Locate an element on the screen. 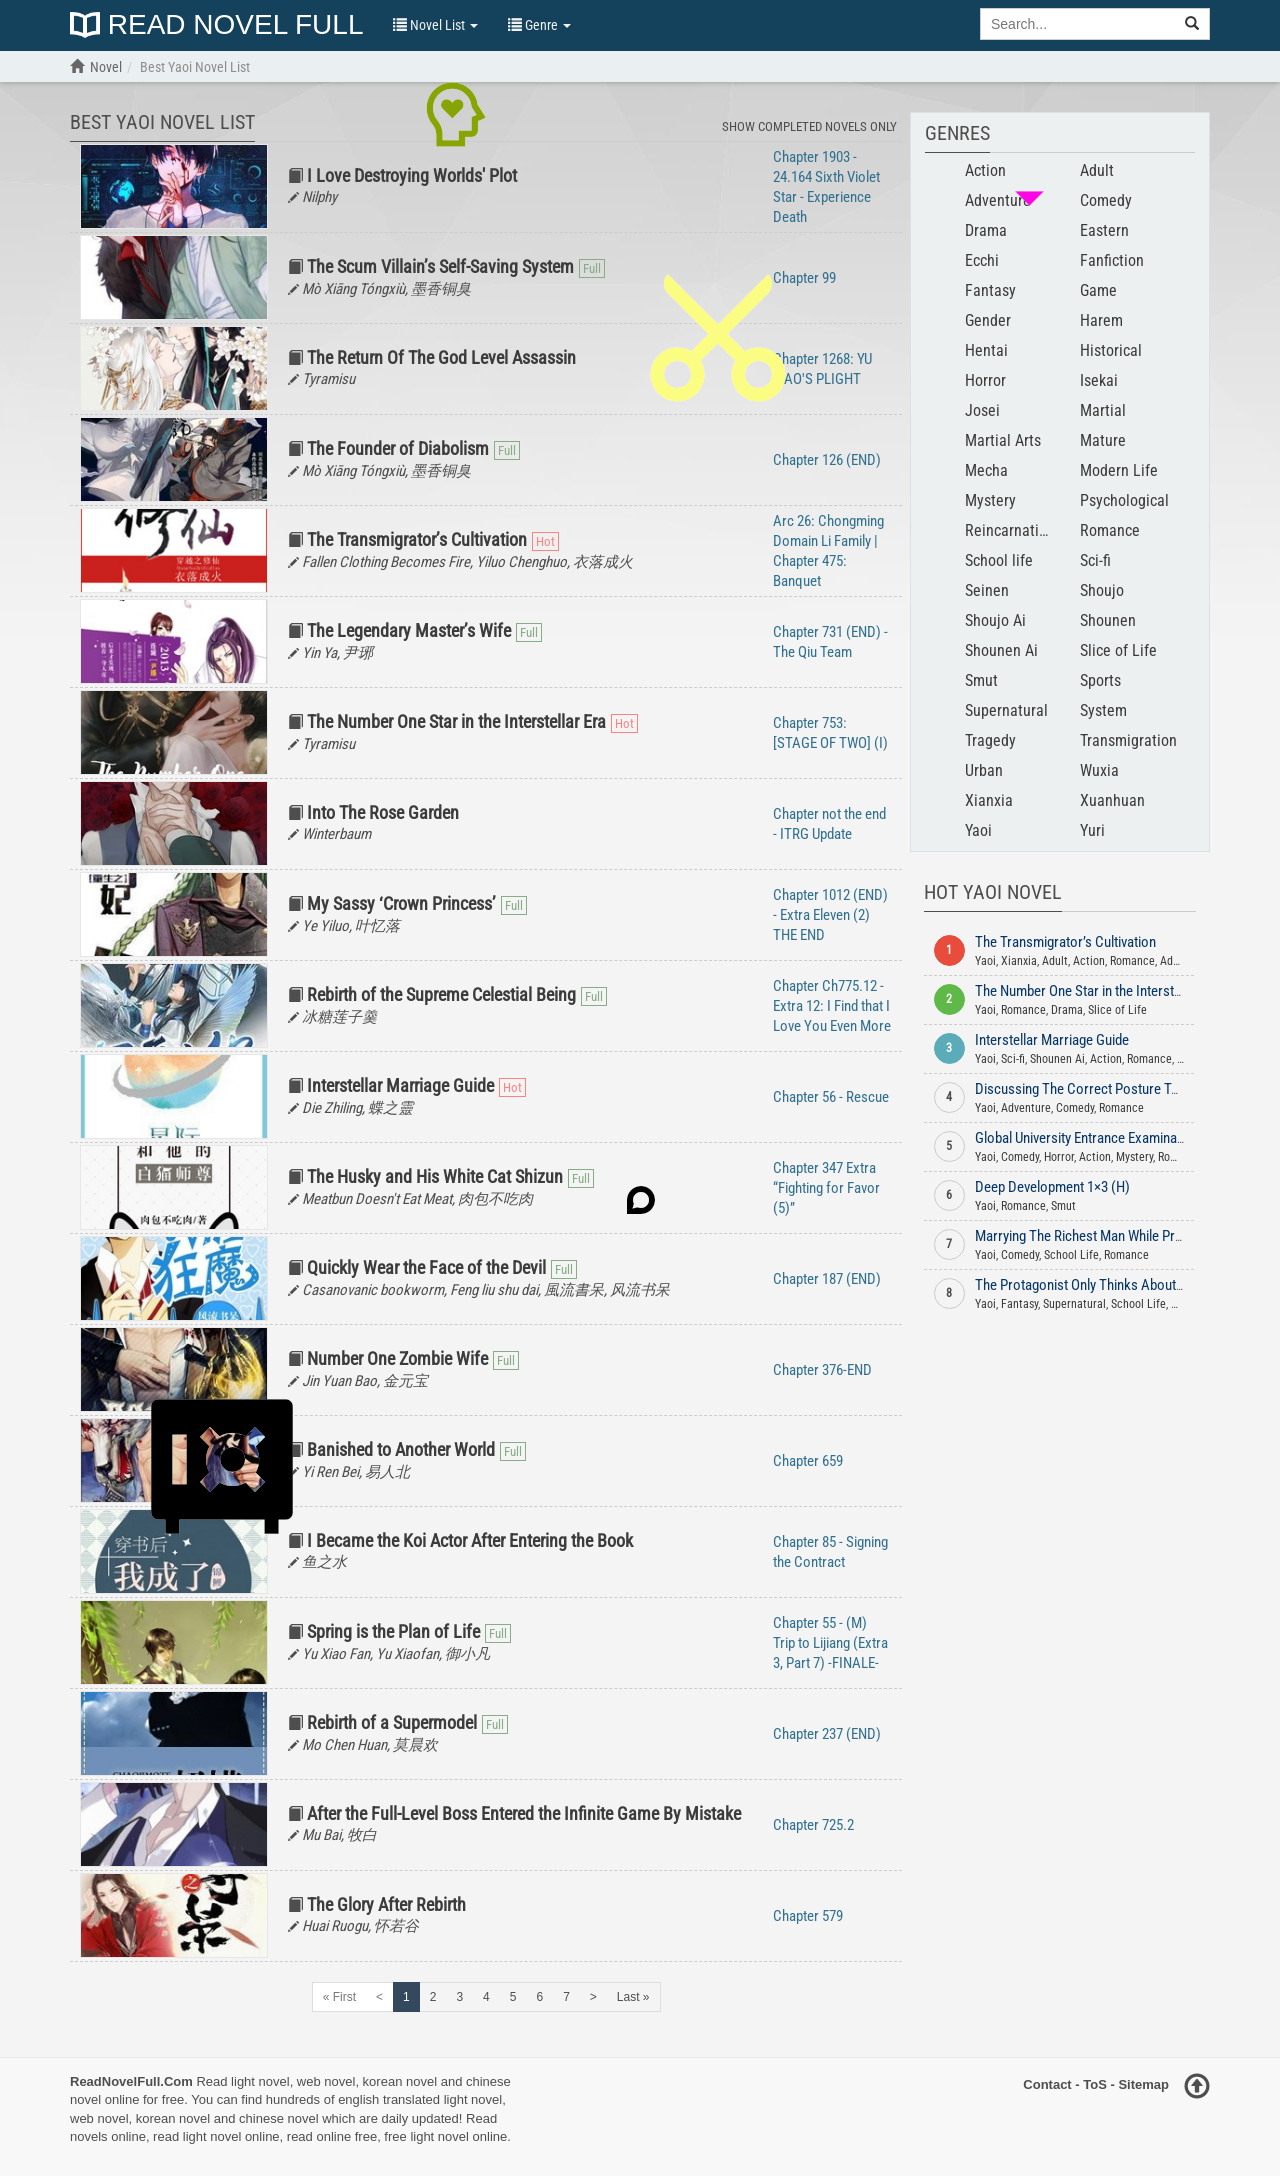 This screenshot has width=1280, height=2176. open Discourse forum is located at coordinates (641, 1200).